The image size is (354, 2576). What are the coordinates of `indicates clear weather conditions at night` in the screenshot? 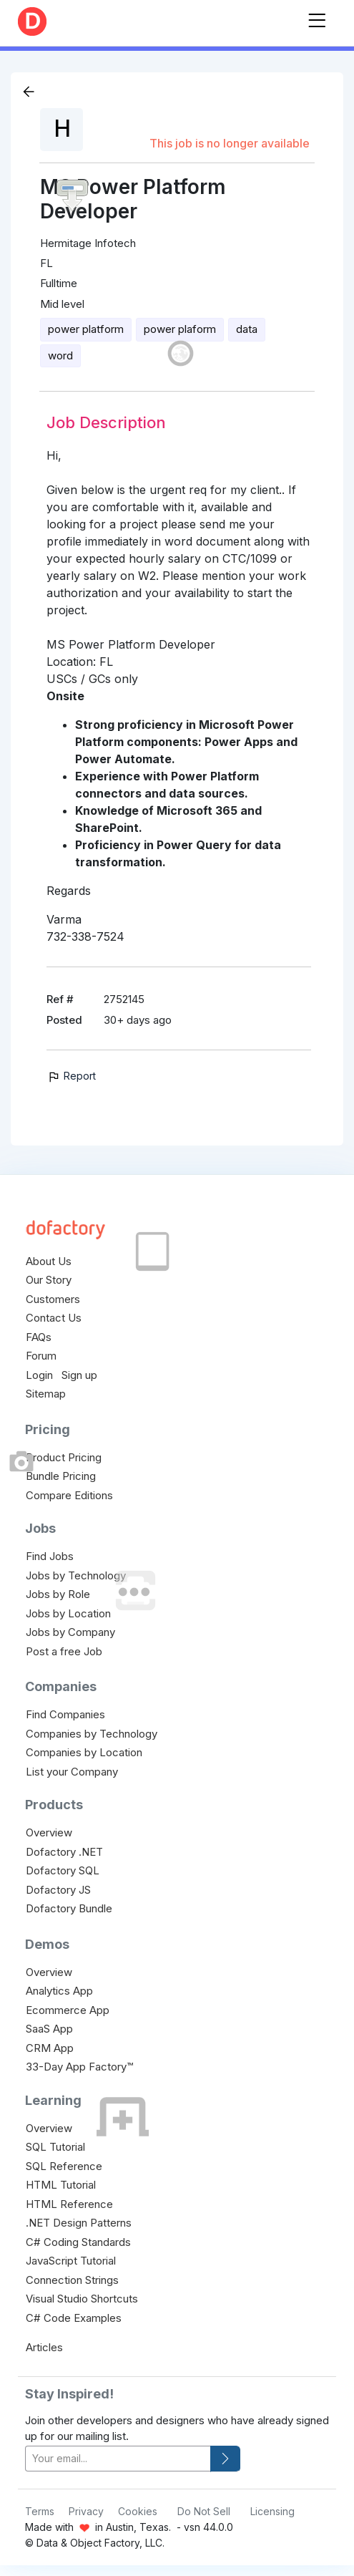 It's located at (180, 353).